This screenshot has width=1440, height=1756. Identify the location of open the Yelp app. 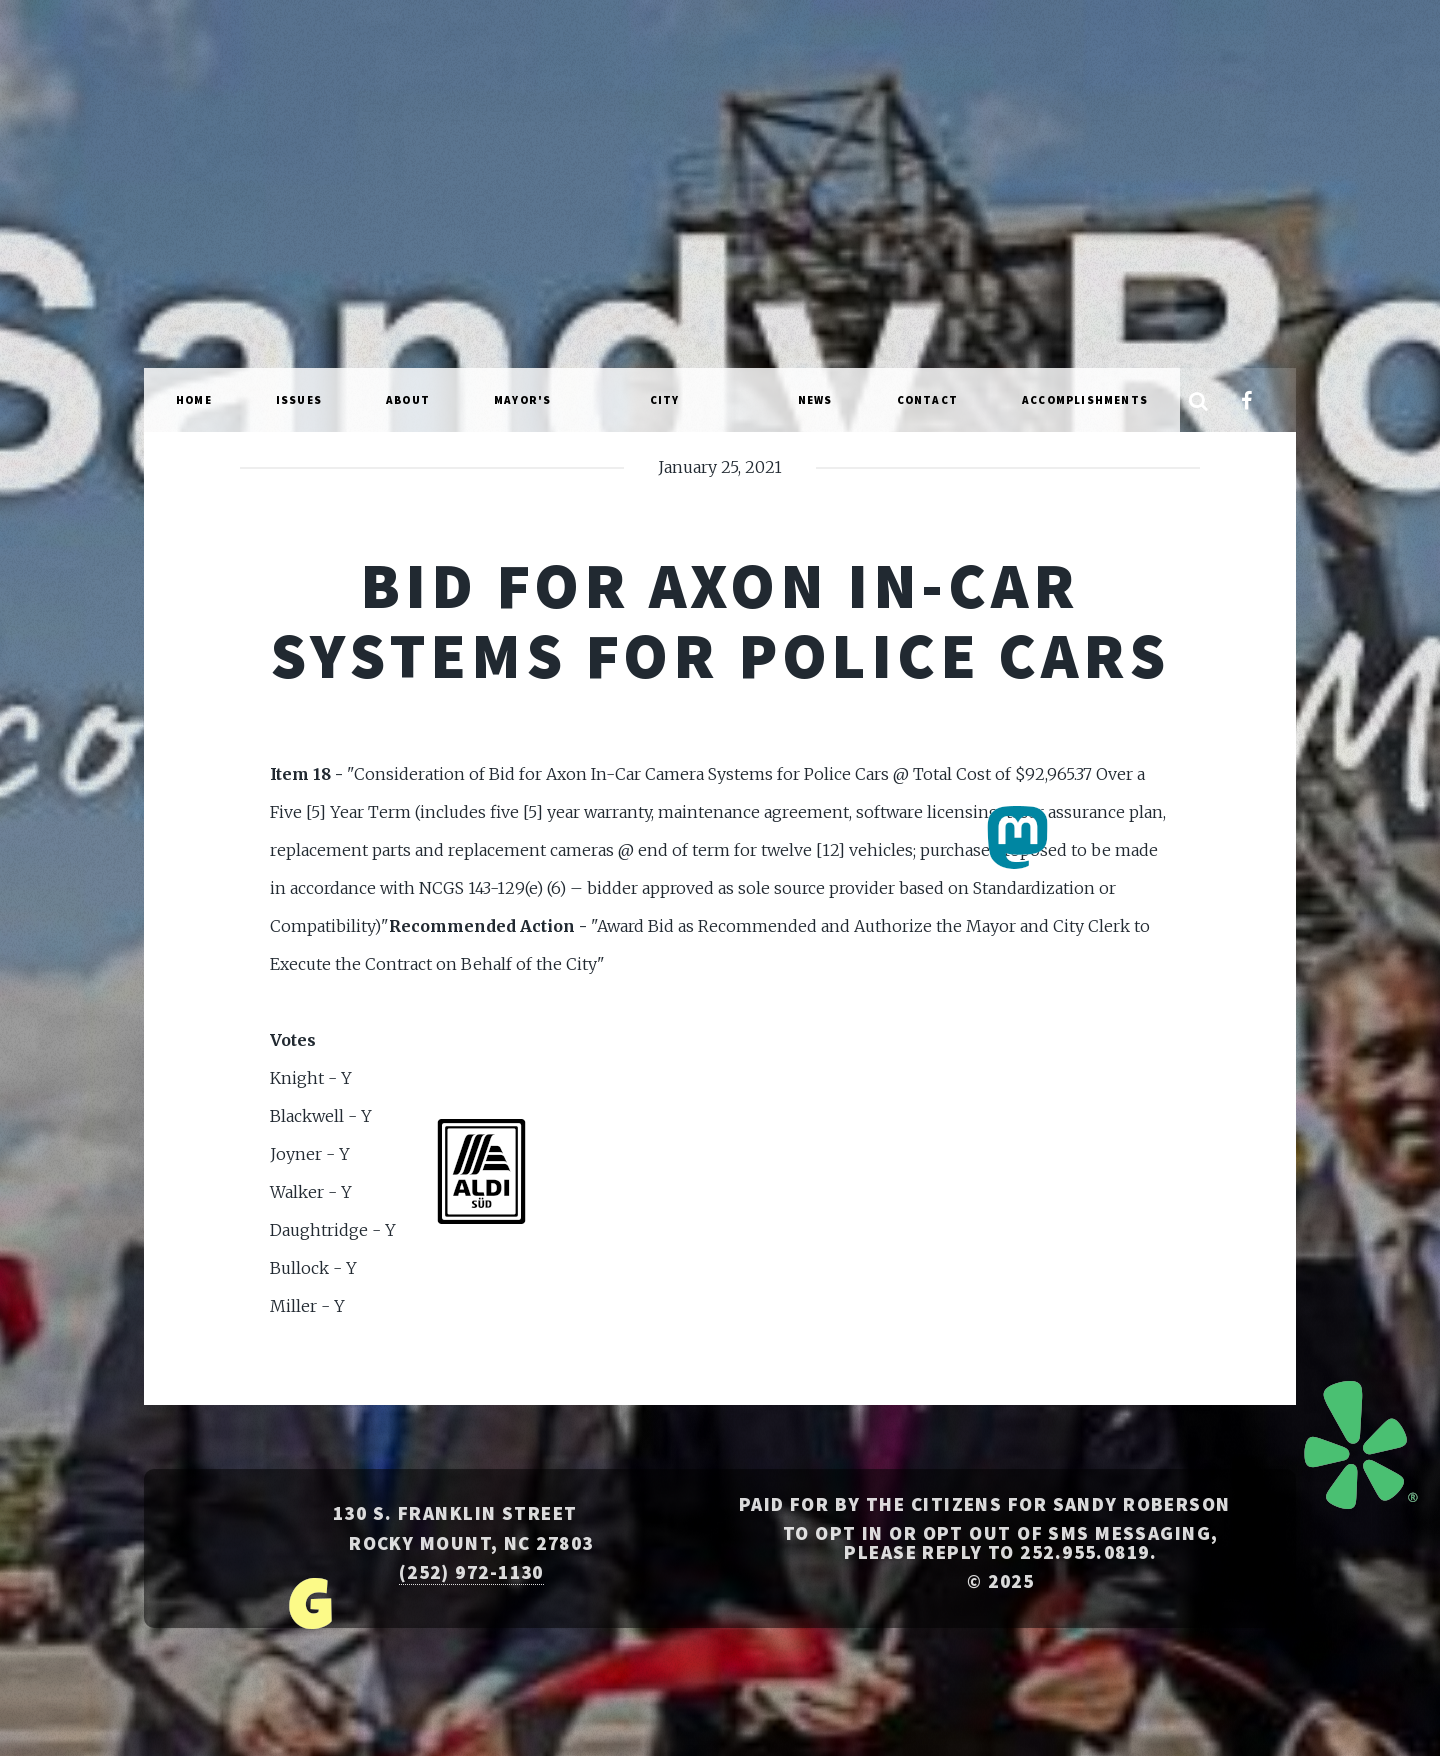
(1361, 1445).